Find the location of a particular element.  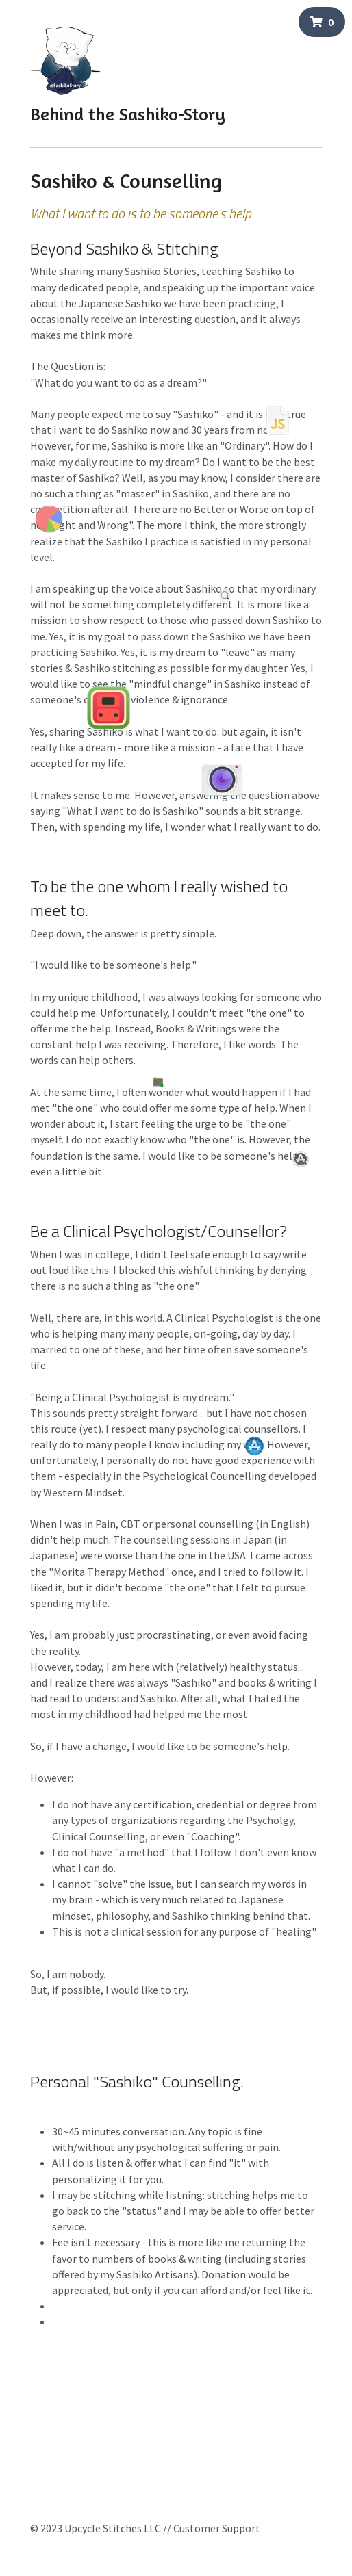

open system log viewer is located at coordinates (225, 595).